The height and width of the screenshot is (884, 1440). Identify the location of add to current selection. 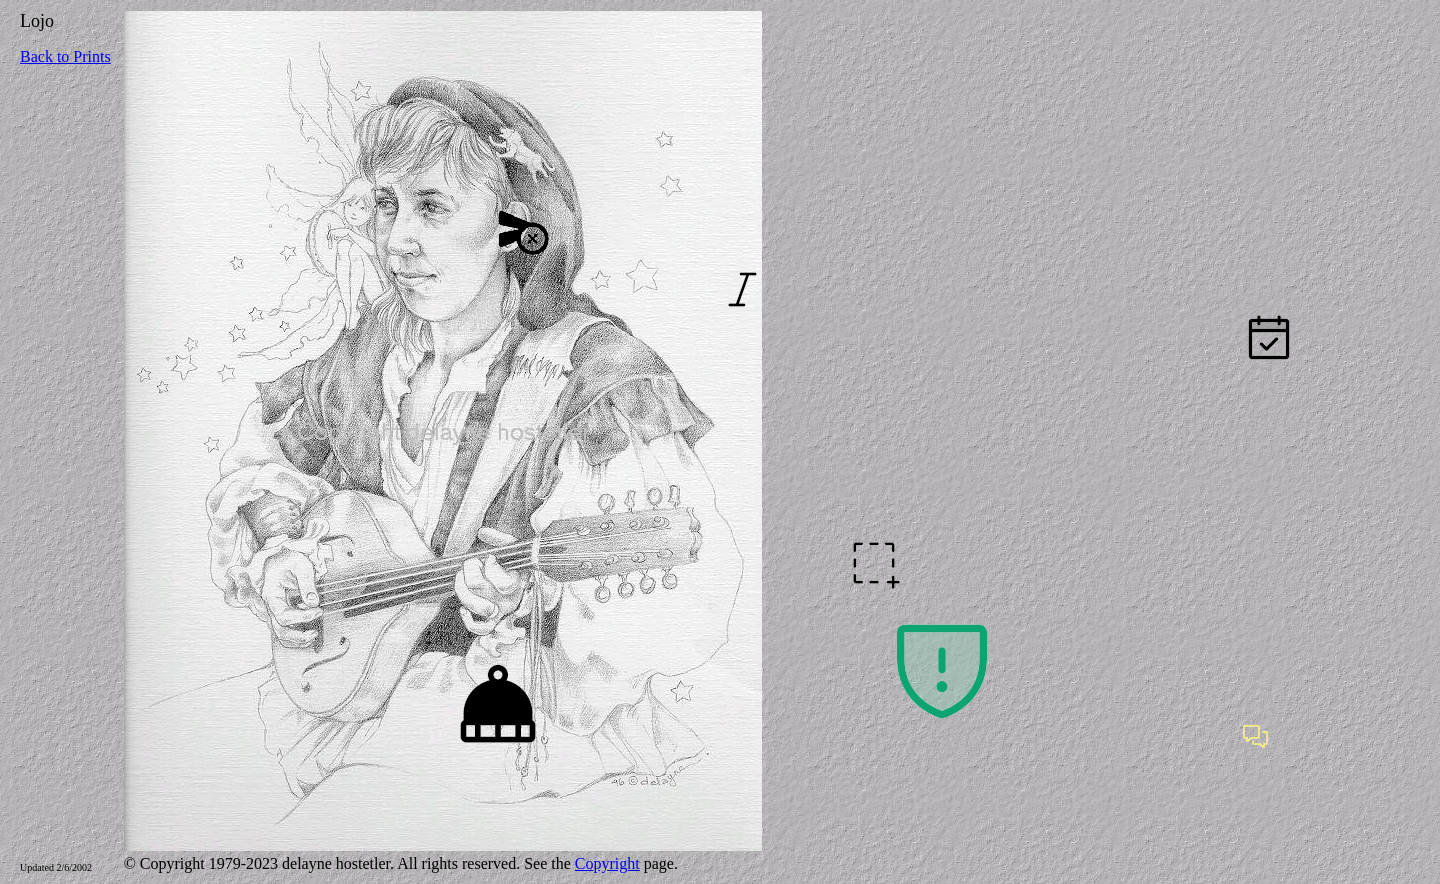
(874, 563).